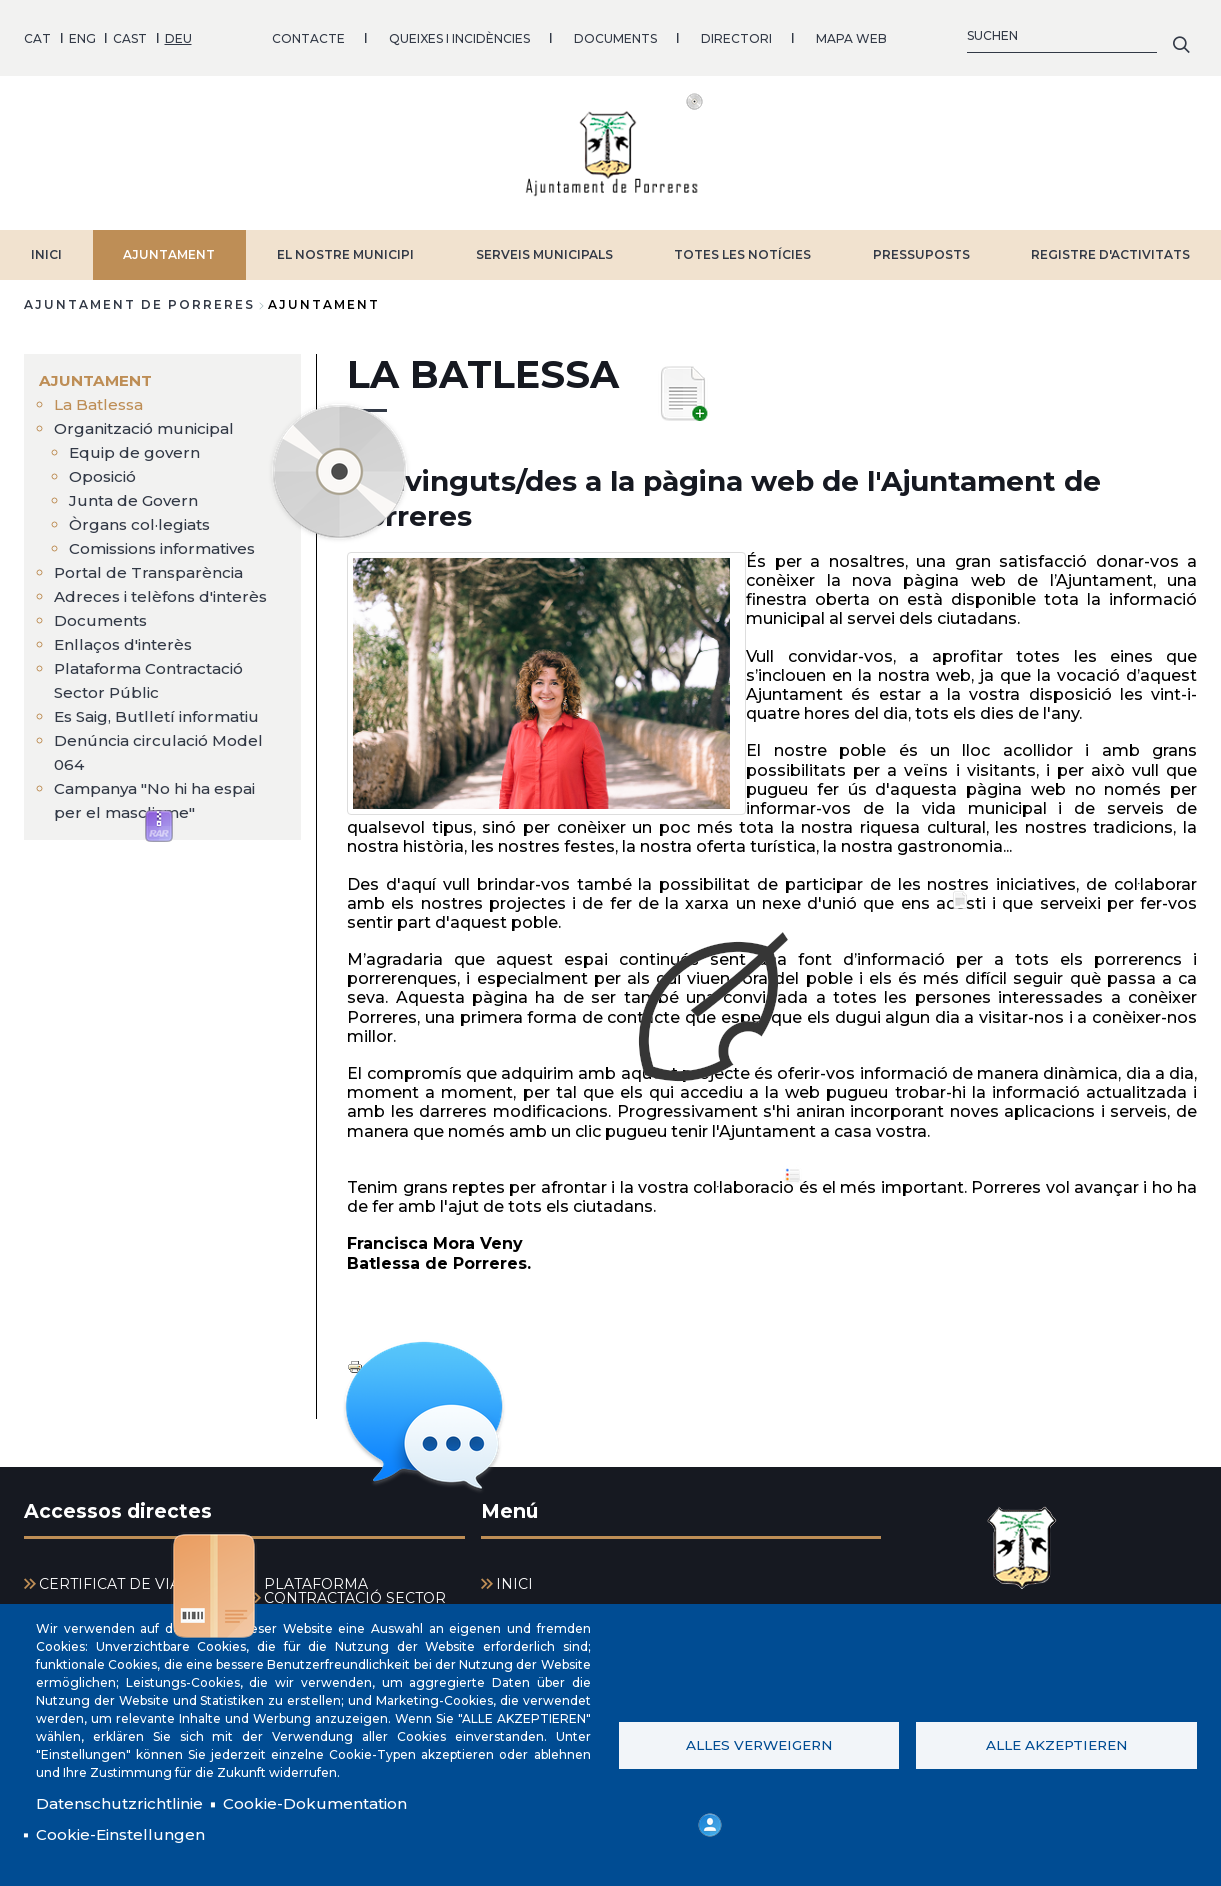 The image size is (1221, 1886). Describe the element at coordinates (960, 900) in the screenshot. I see `open a text file` at that location.